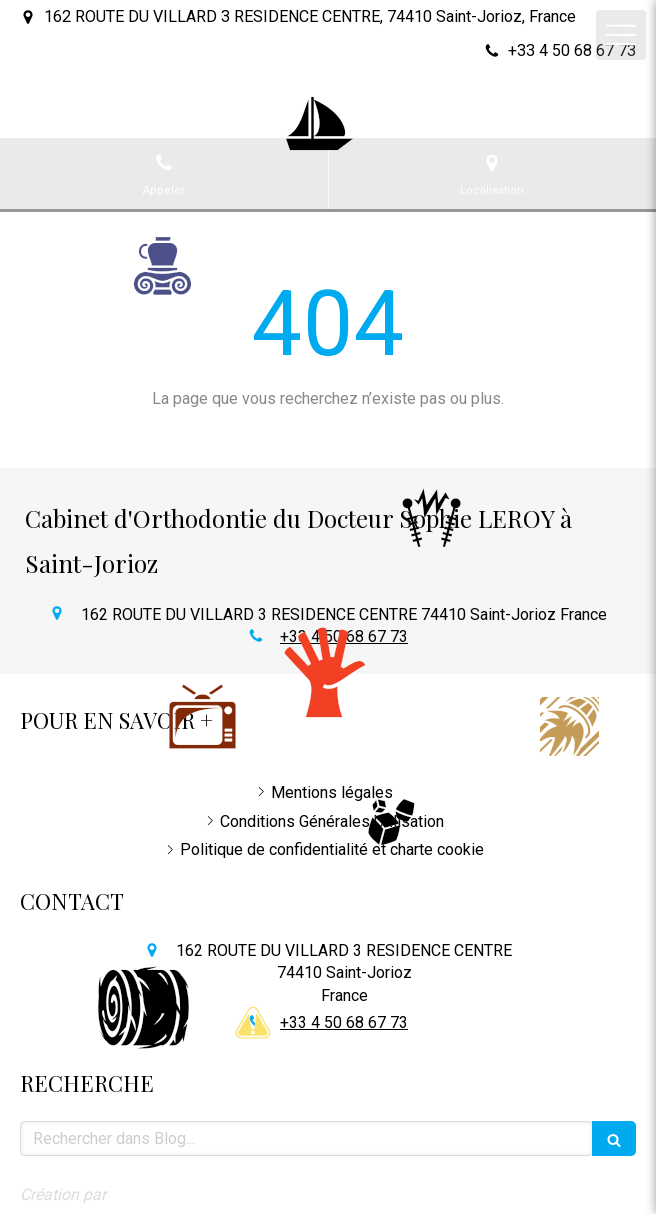  Describe the element at coordinates (162, 265) in the screenshot. I see `decorative item or artifact in a game inventory` at that location.